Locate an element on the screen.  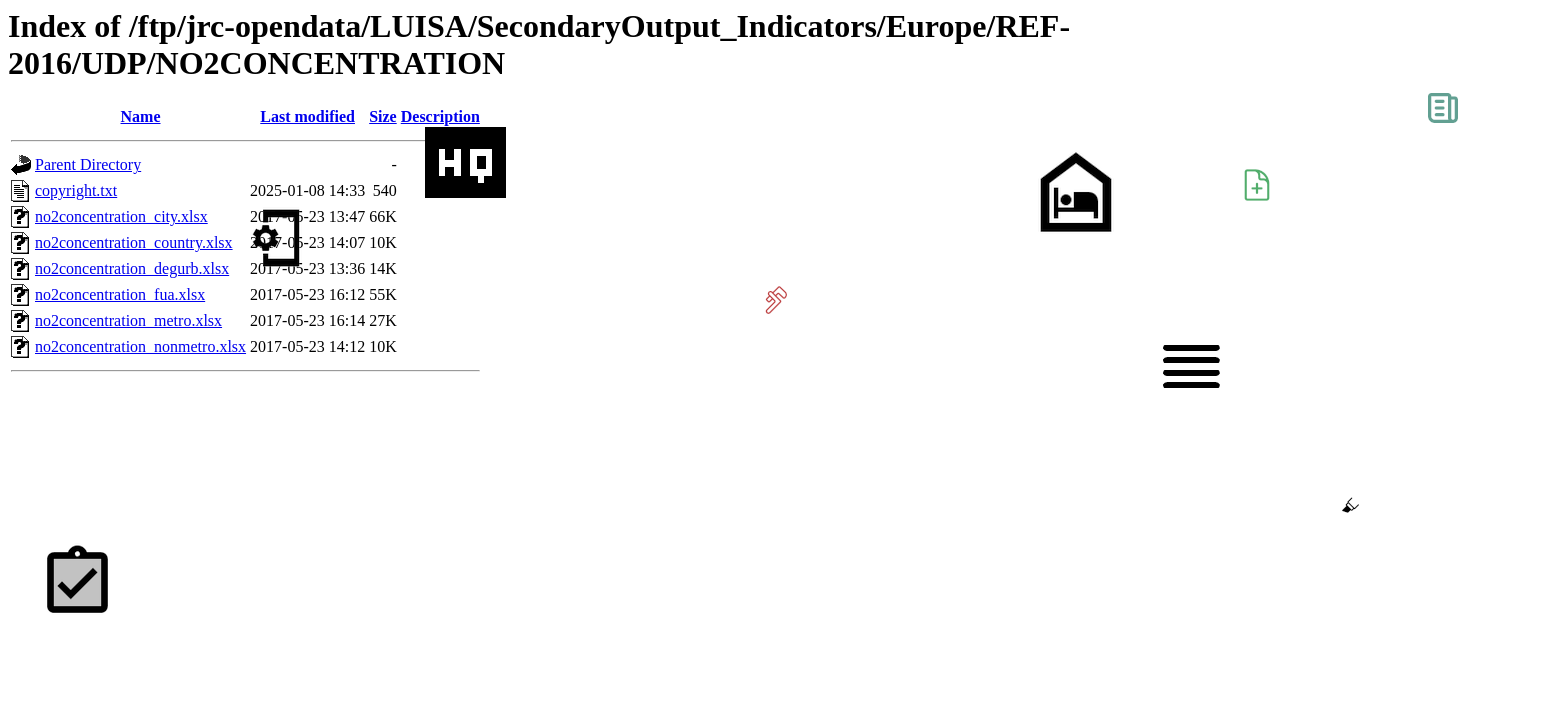
configure device pairing settings is located at coordinates (276, 238).